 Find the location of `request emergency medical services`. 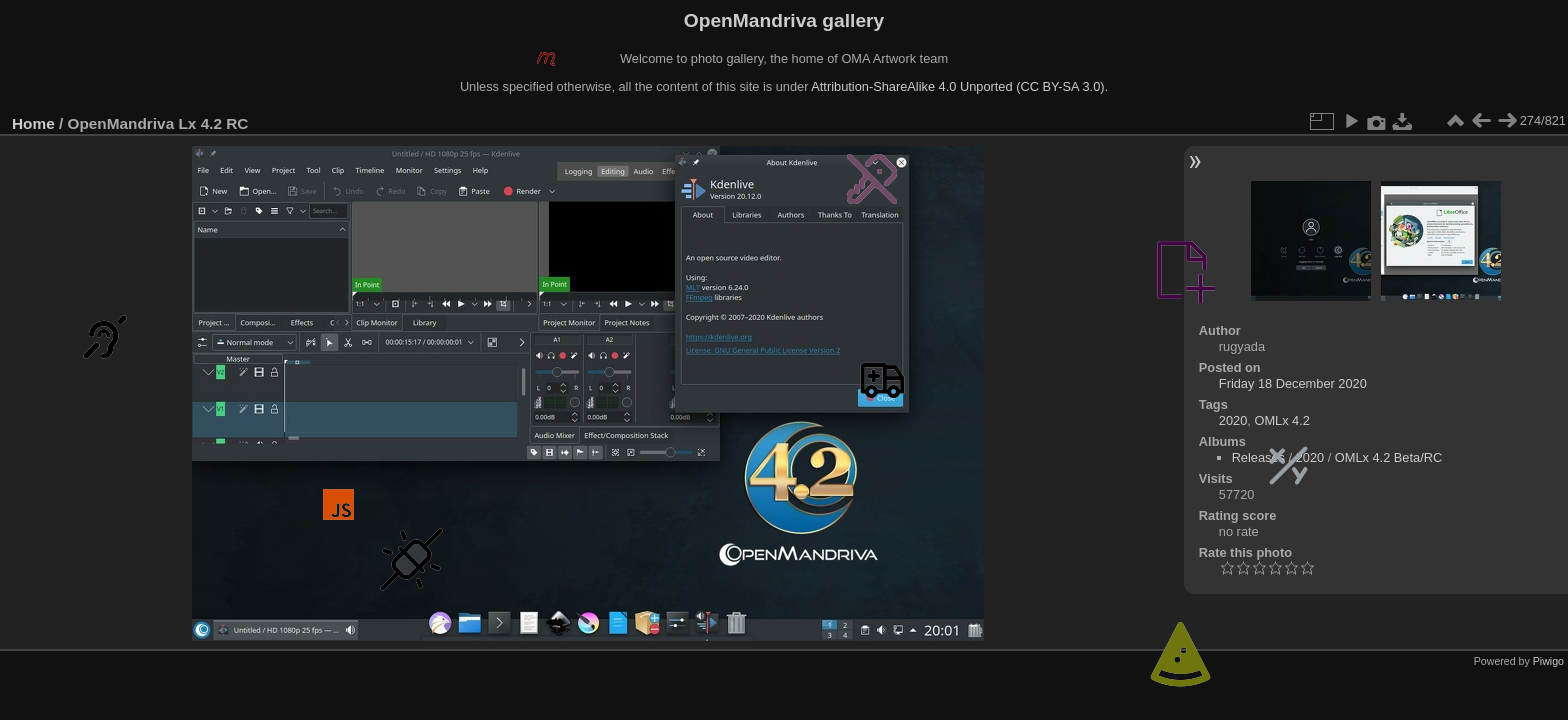

request emergency medical services is located at coordinates (882, 380).